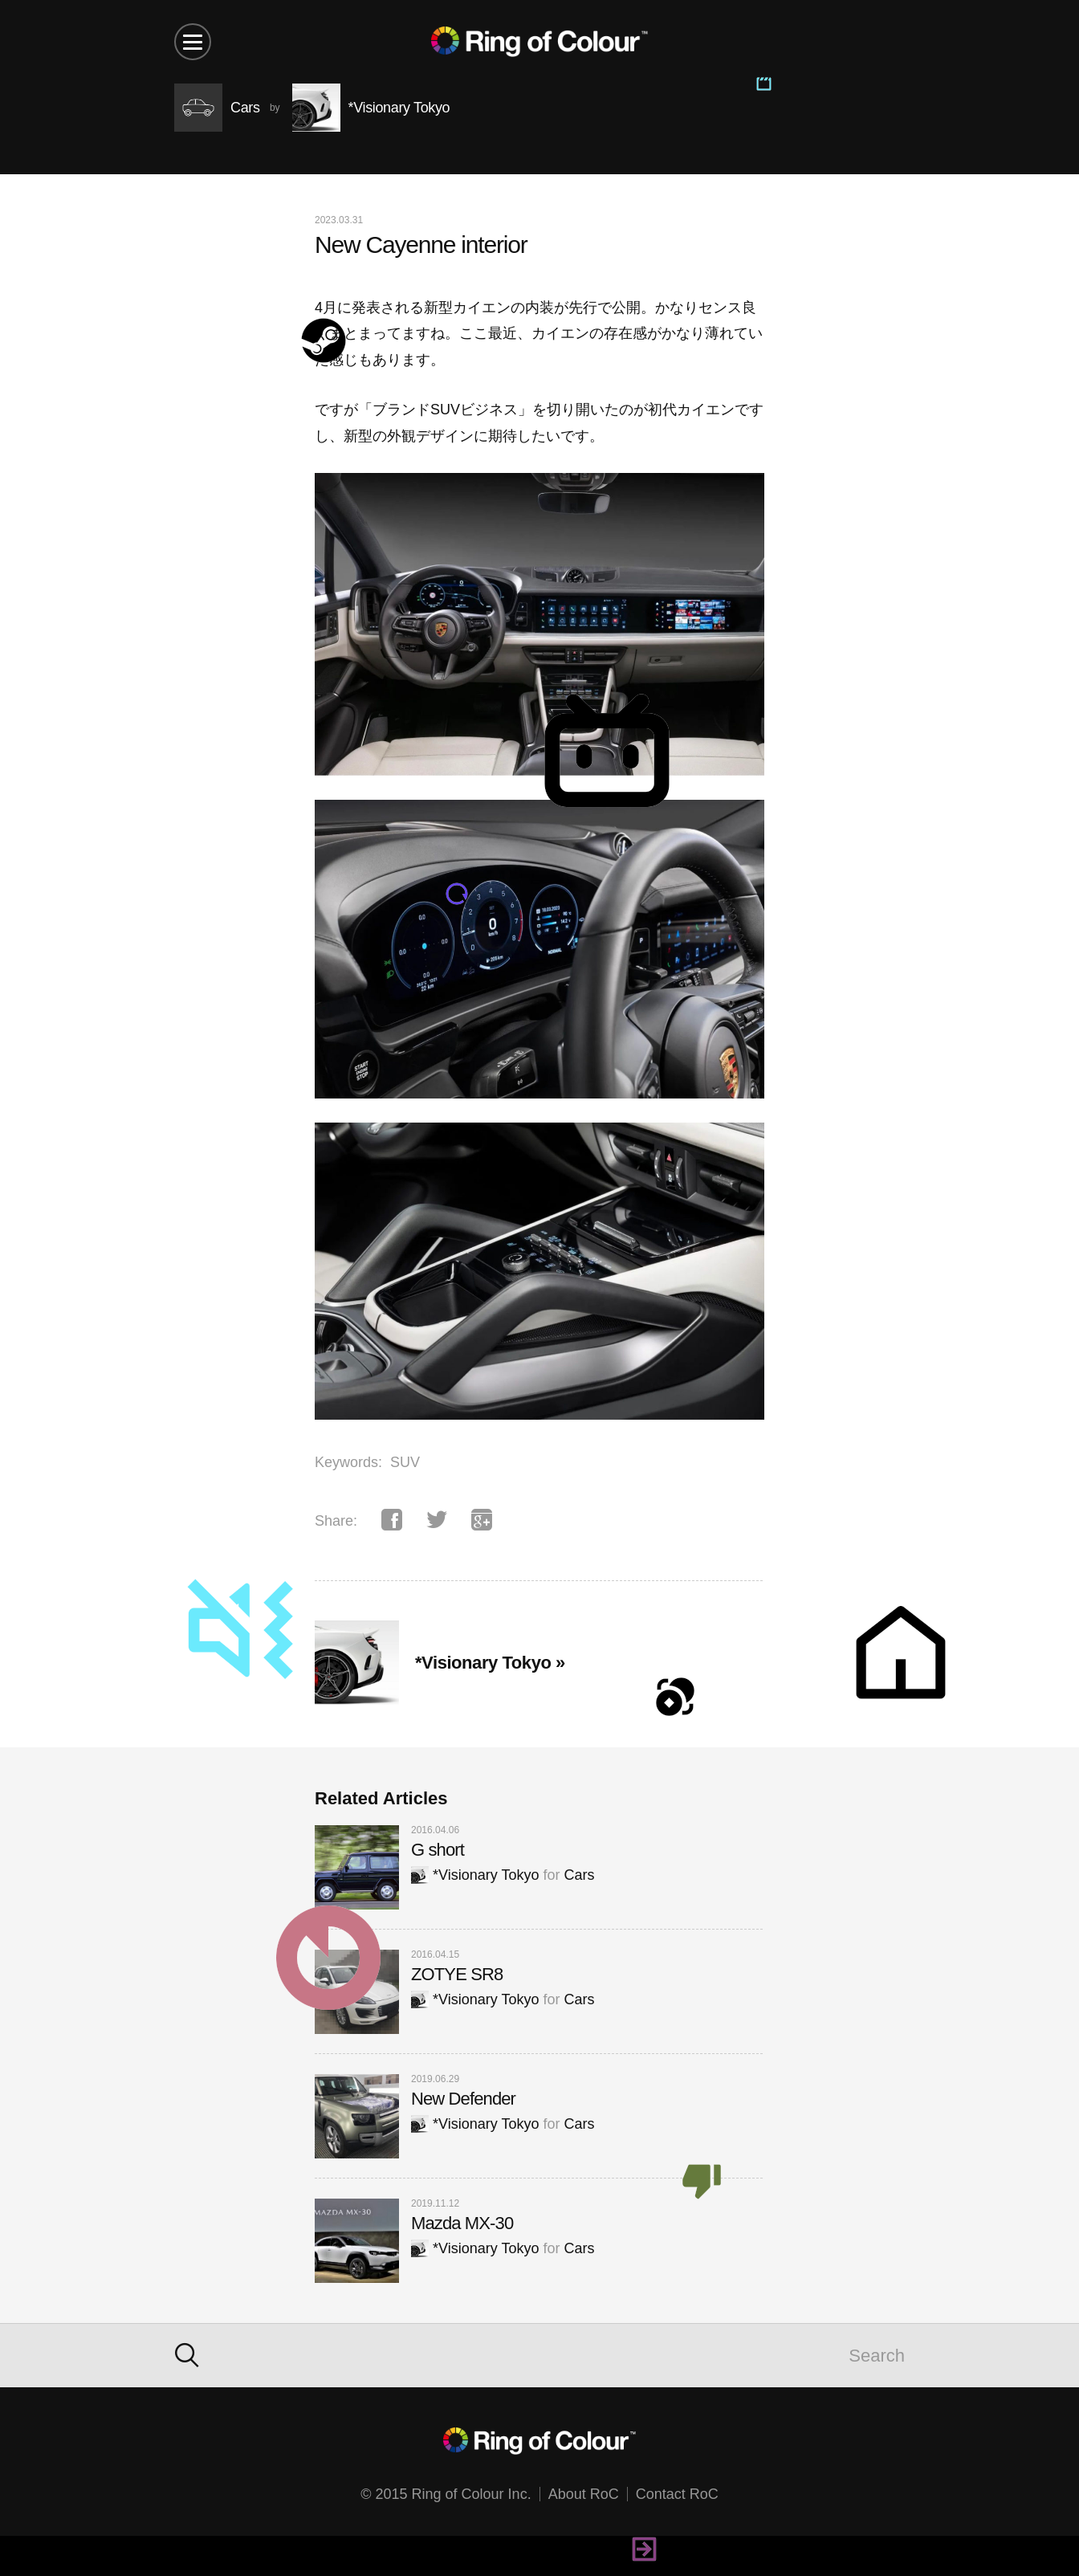 The image size is (1079, 2576). I want to click on restart the device, so click(457, 894).